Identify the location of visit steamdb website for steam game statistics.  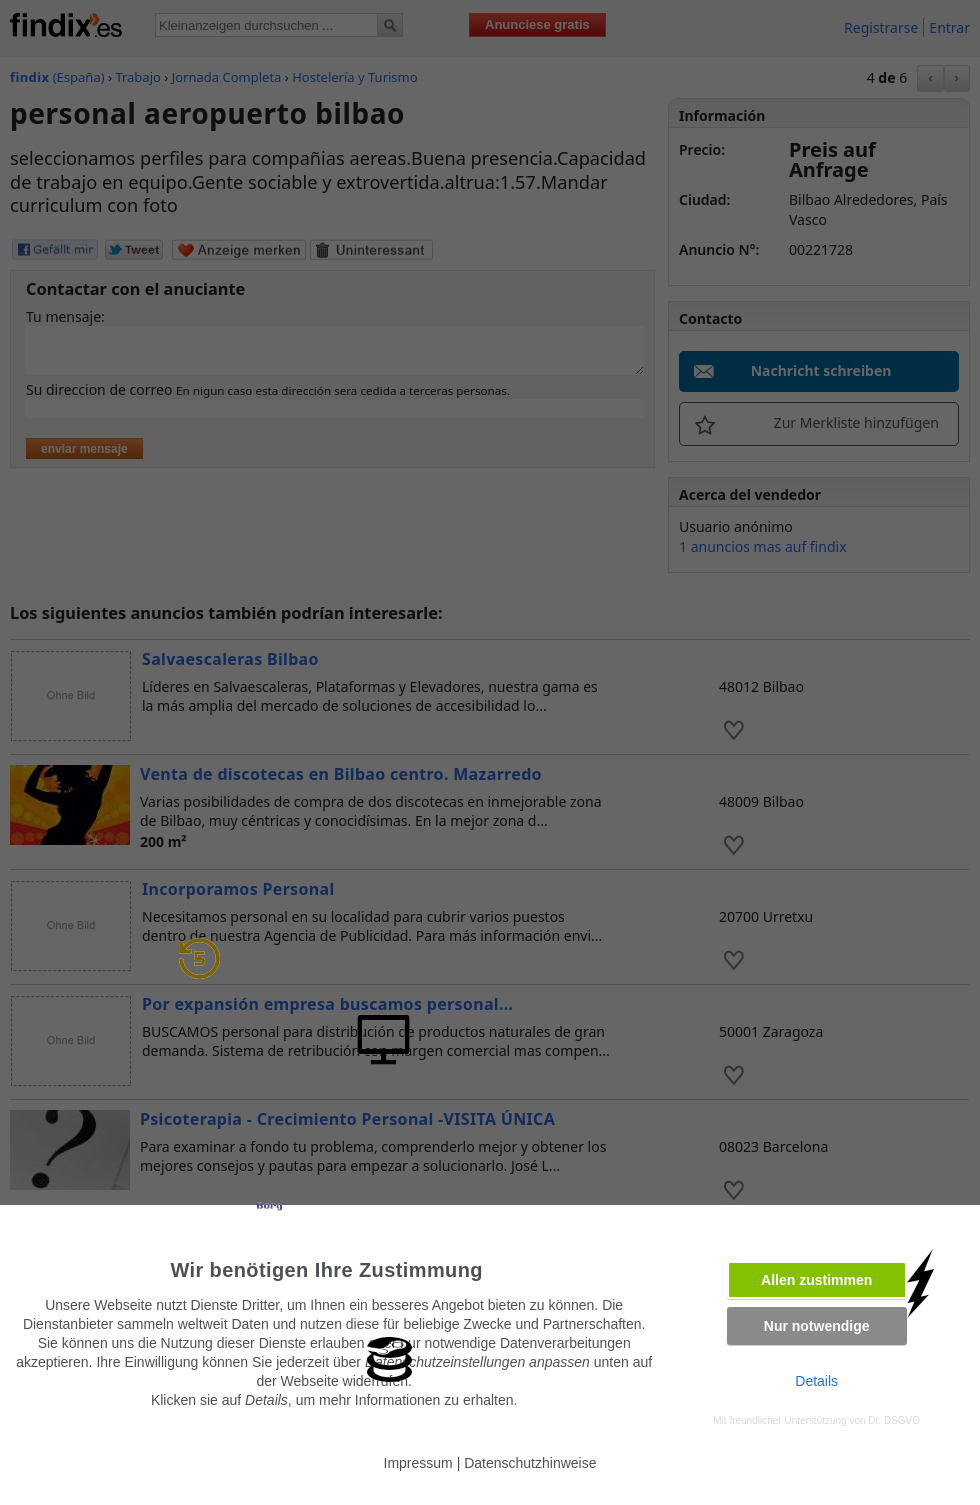
(389, 1359).